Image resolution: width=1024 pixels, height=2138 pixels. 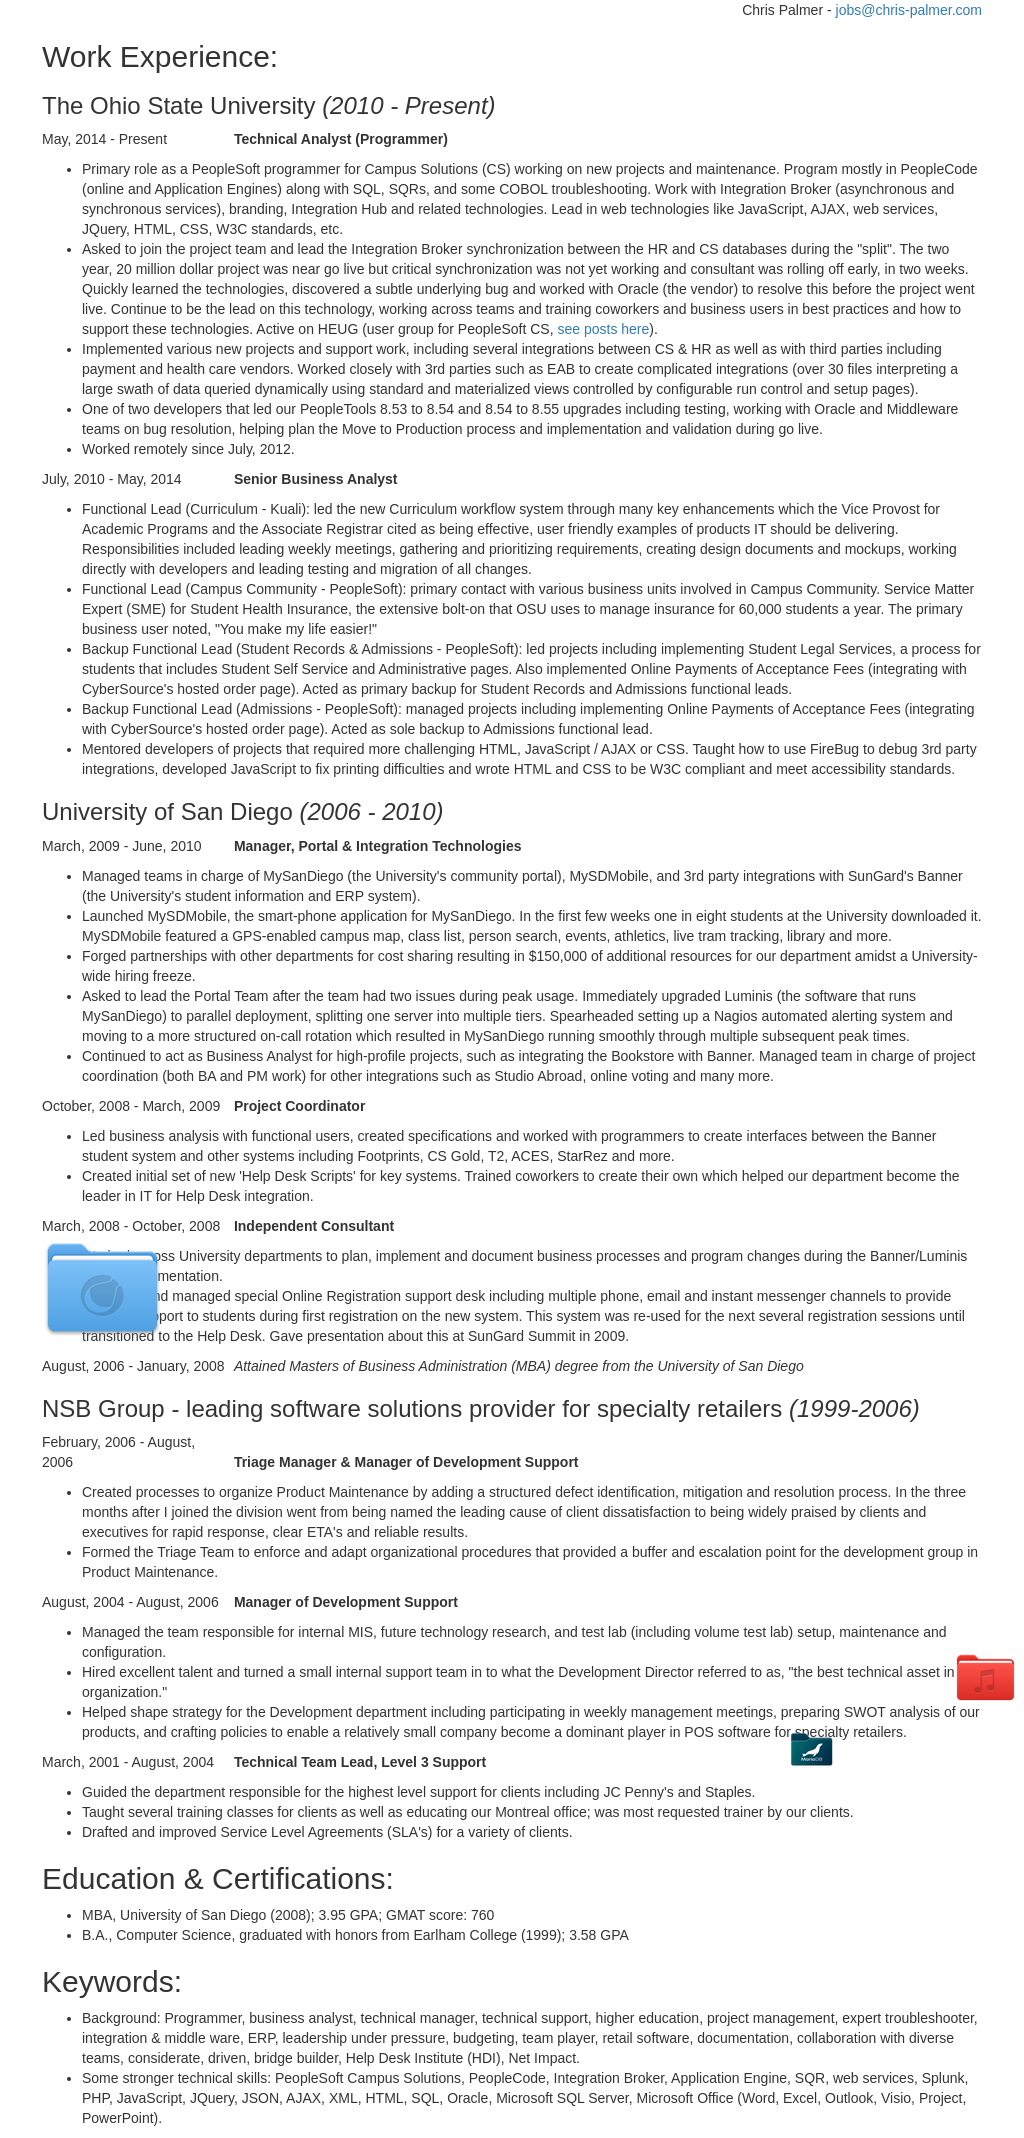 I want to click on open Maxon application folder, so click(x=102, y=1287).